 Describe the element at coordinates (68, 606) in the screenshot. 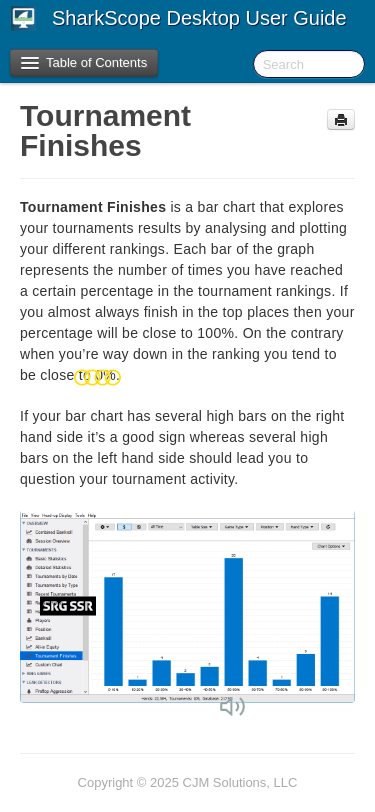

I see `SRG SSR Swiss broadcasting company logo` at that location.